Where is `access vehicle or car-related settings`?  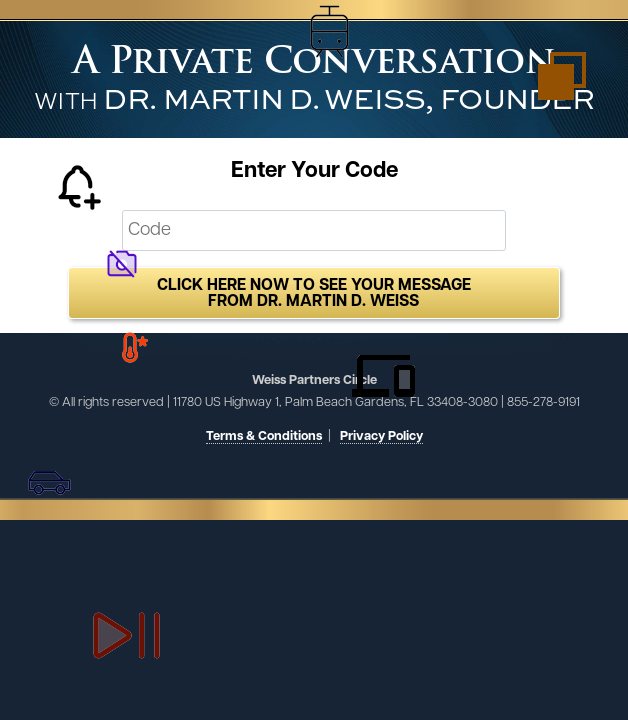
access vehicle or car-related settings is located at coordinates (49, 481).